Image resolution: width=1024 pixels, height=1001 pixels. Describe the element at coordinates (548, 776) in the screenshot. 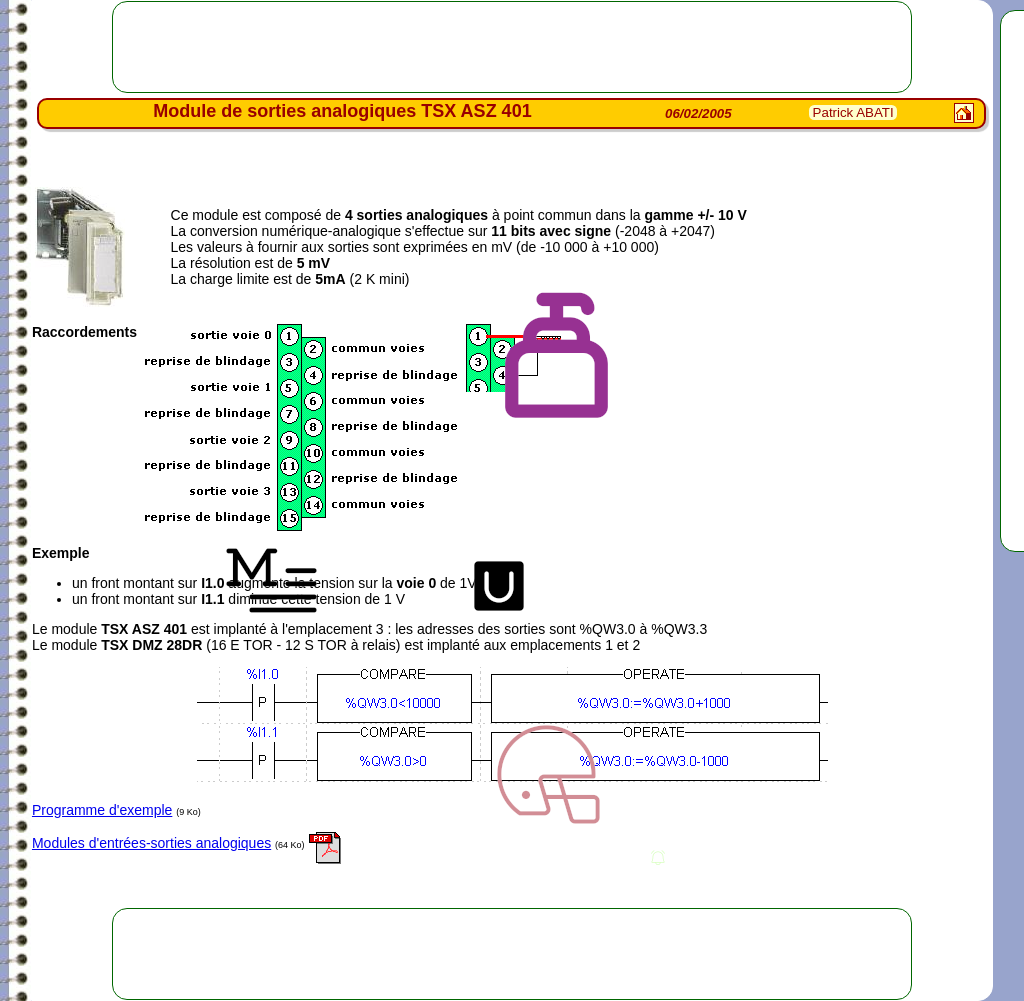

I see `access football or sports content` at that location.